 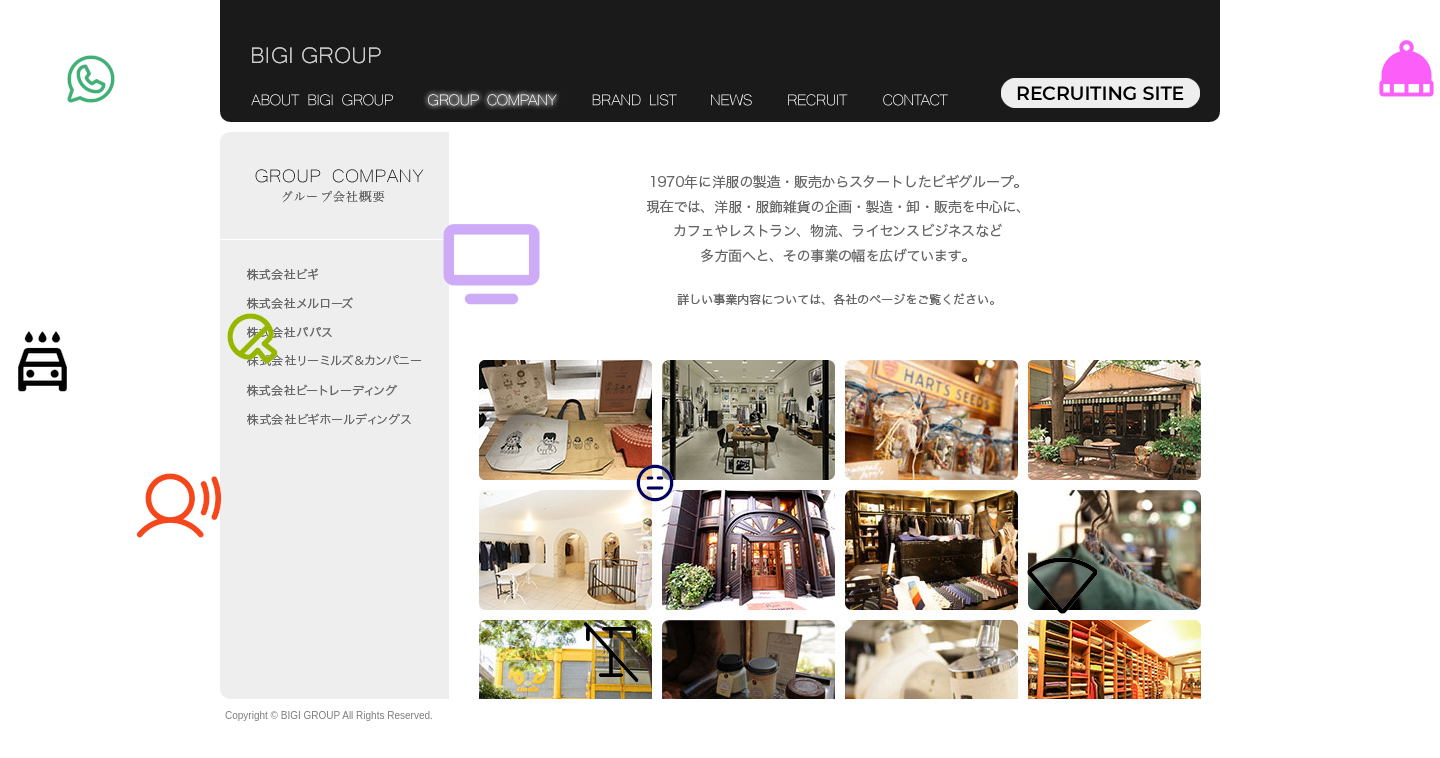 What do you see at coordinates (91, 79) in the screenshot?
I see `open whatsapp messaging app` at bounding box center [91, 79].